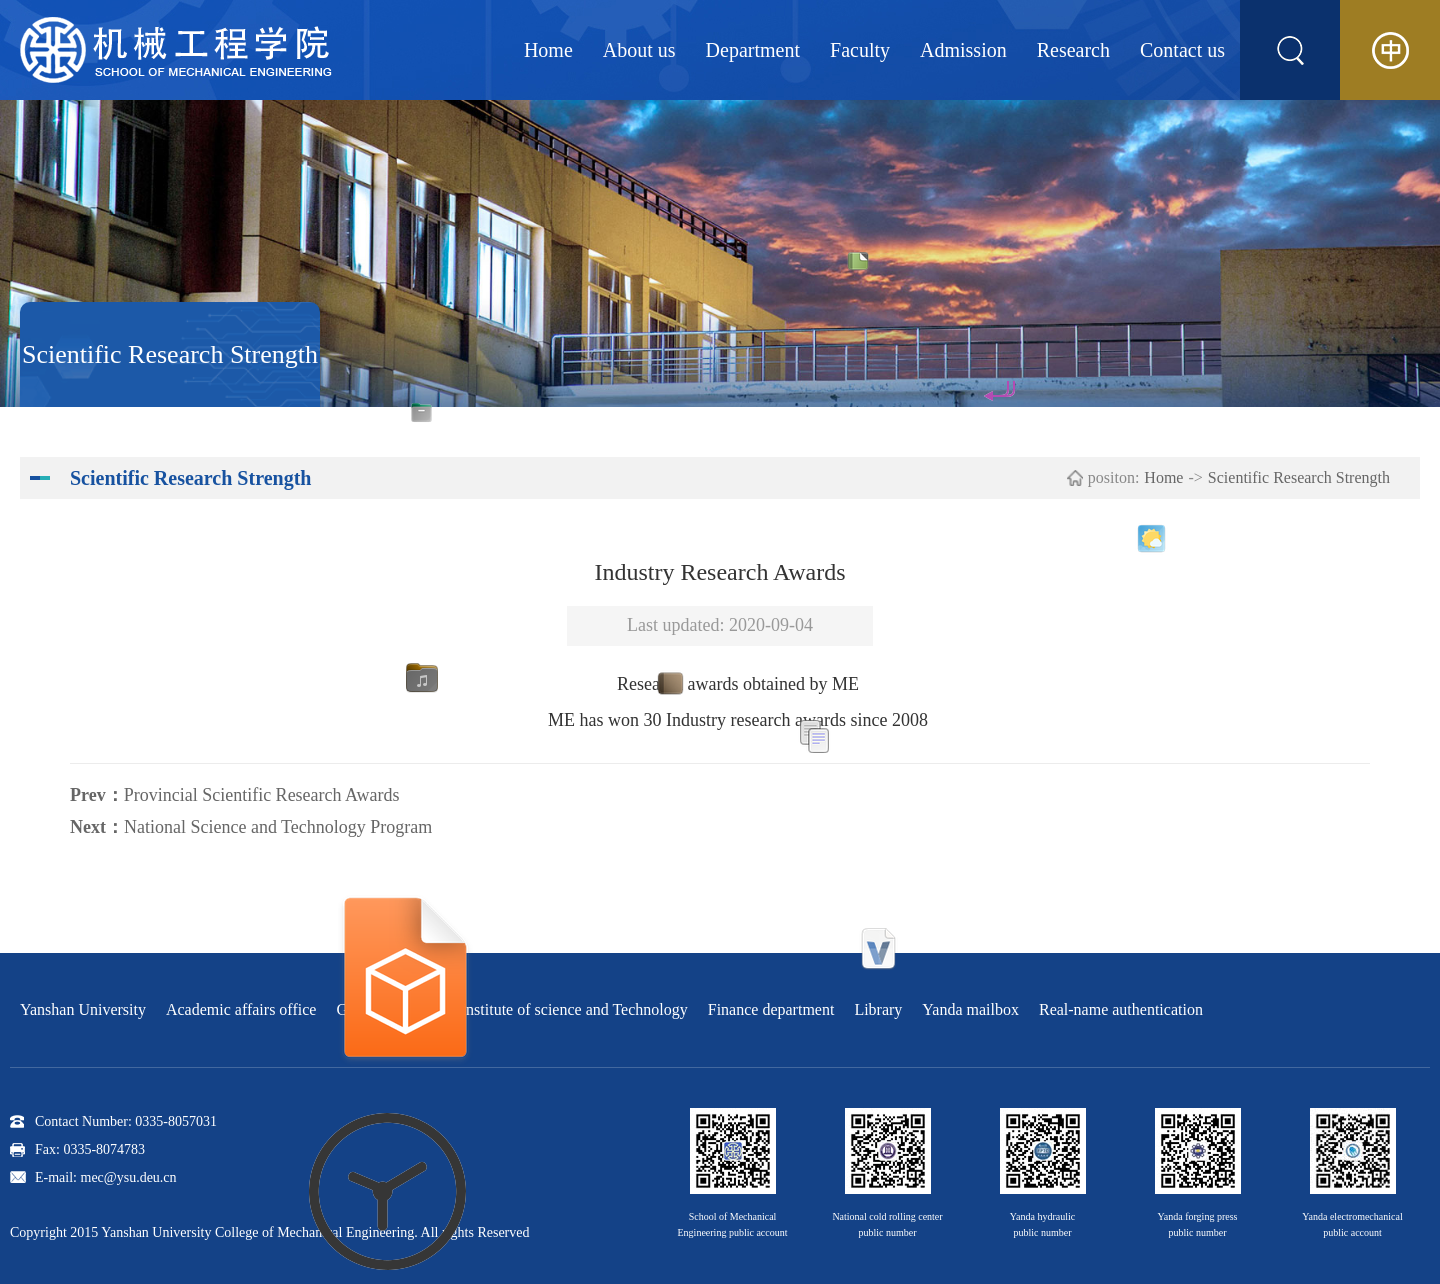  Describe the element at coordinates (670, 682) in the screenshot. I see `access desktop folder or files` at that location.